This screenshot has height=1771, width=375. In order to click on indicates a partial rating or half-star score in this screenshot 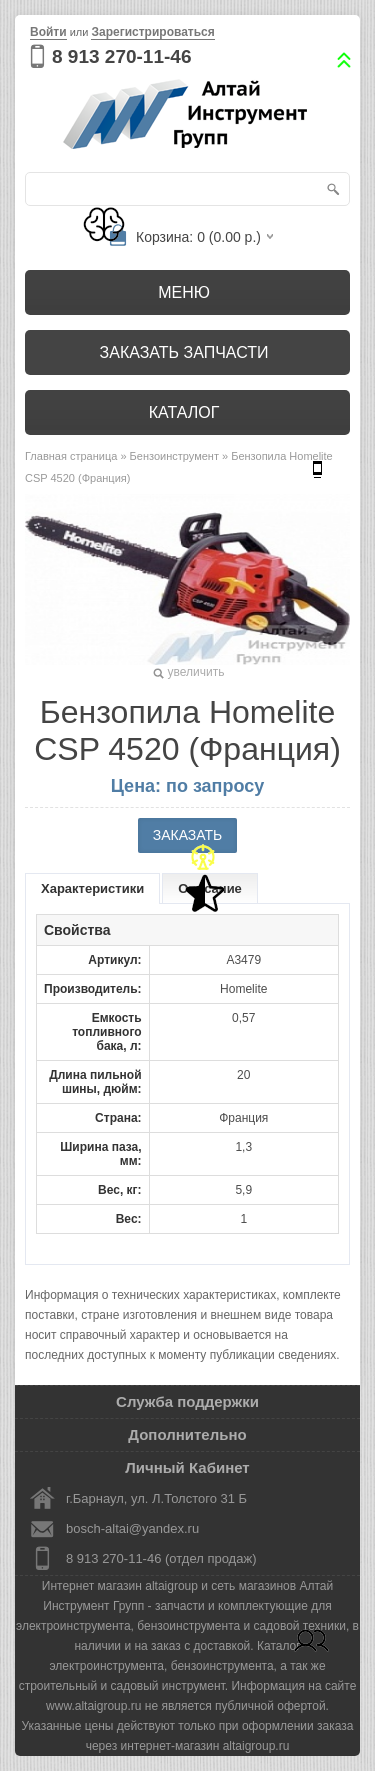, I will do `click(205, 894)`.